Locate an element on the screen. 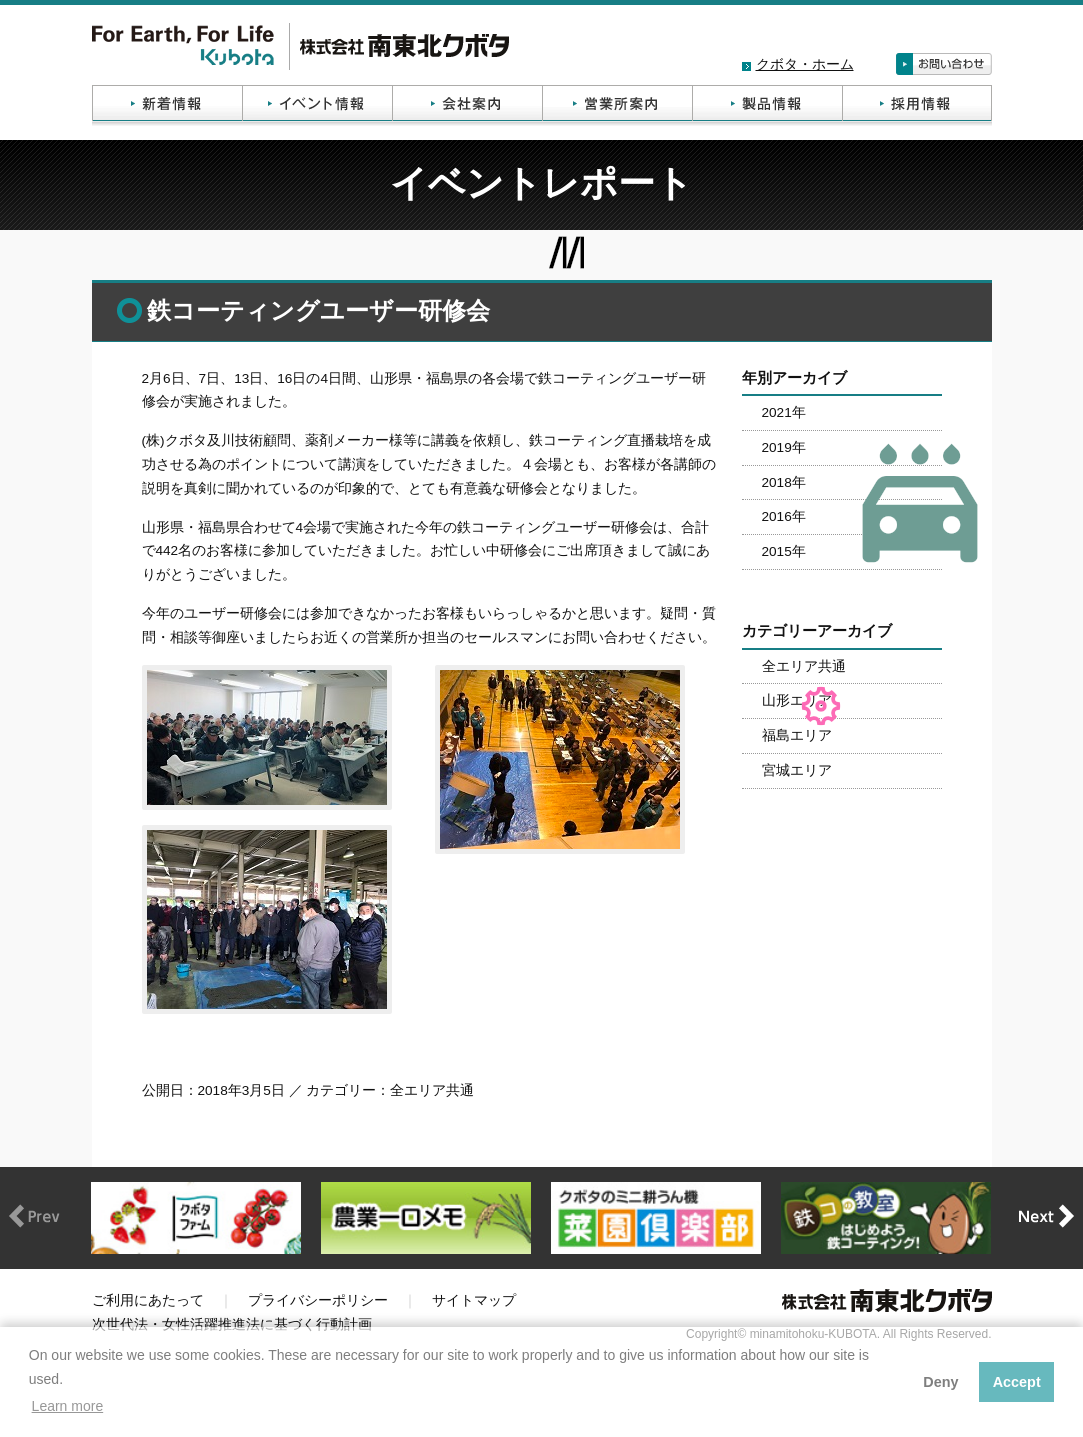 The image size is (1083, 1437). access settings or preferences is located at coordinates (821, 706).